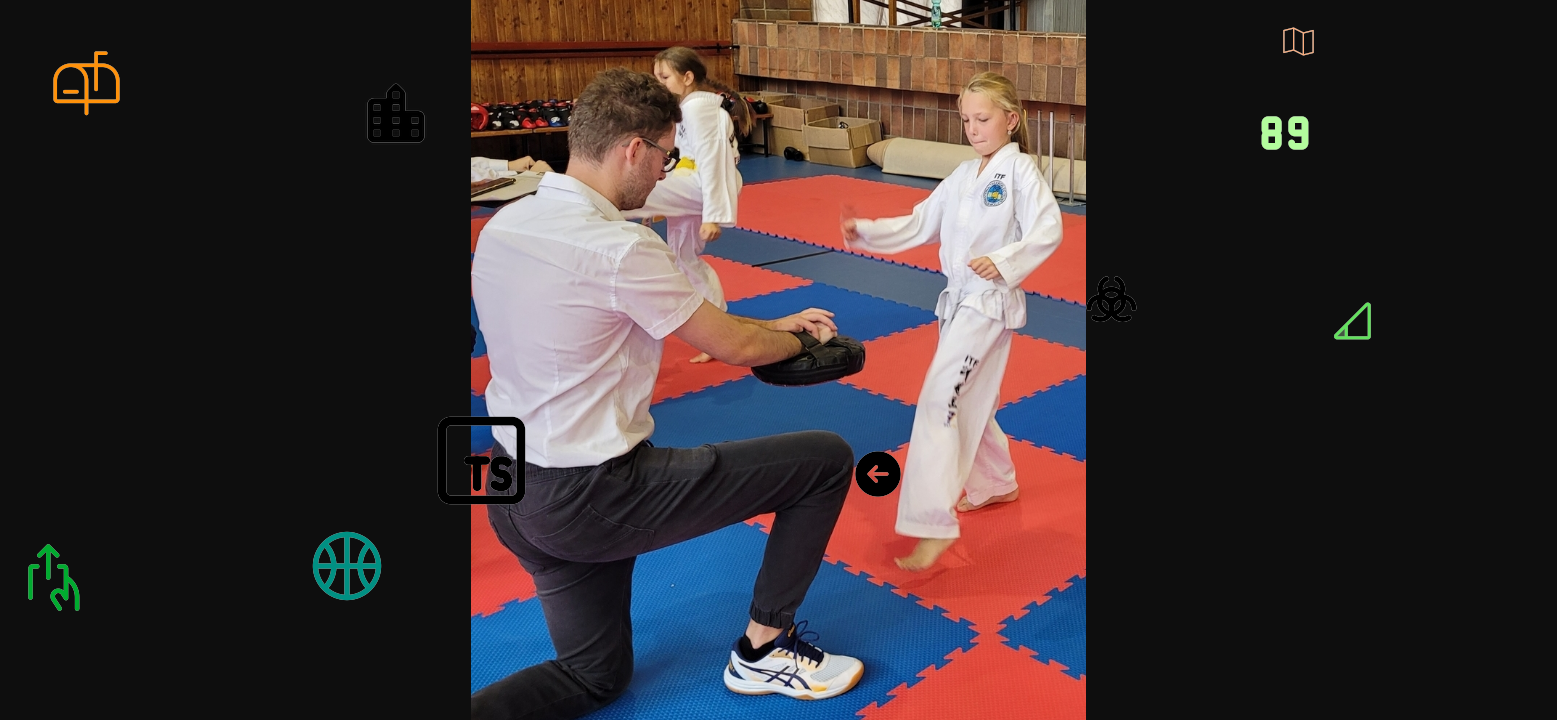  What do you see at coordinates (1298, 41) in the screenshot?
I see `view map or navigation` at bounding box center [1298, 41].